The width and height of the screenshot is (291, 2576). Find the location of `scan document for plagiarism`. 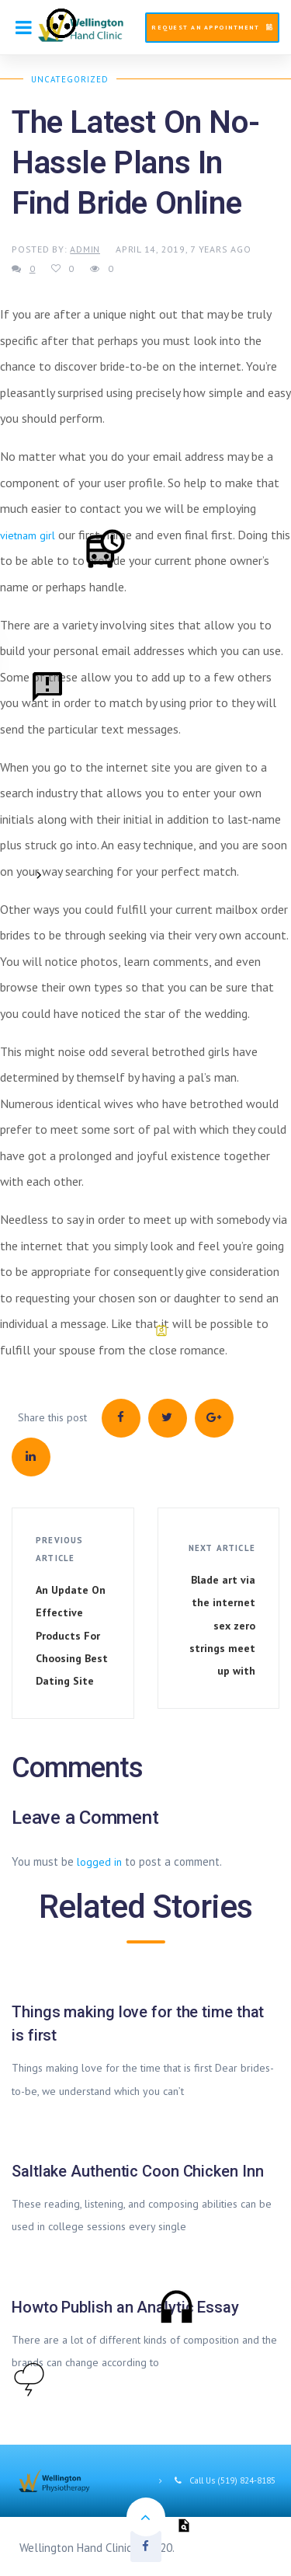

scan document for plagiarism is located at coordinates (184, 2525).